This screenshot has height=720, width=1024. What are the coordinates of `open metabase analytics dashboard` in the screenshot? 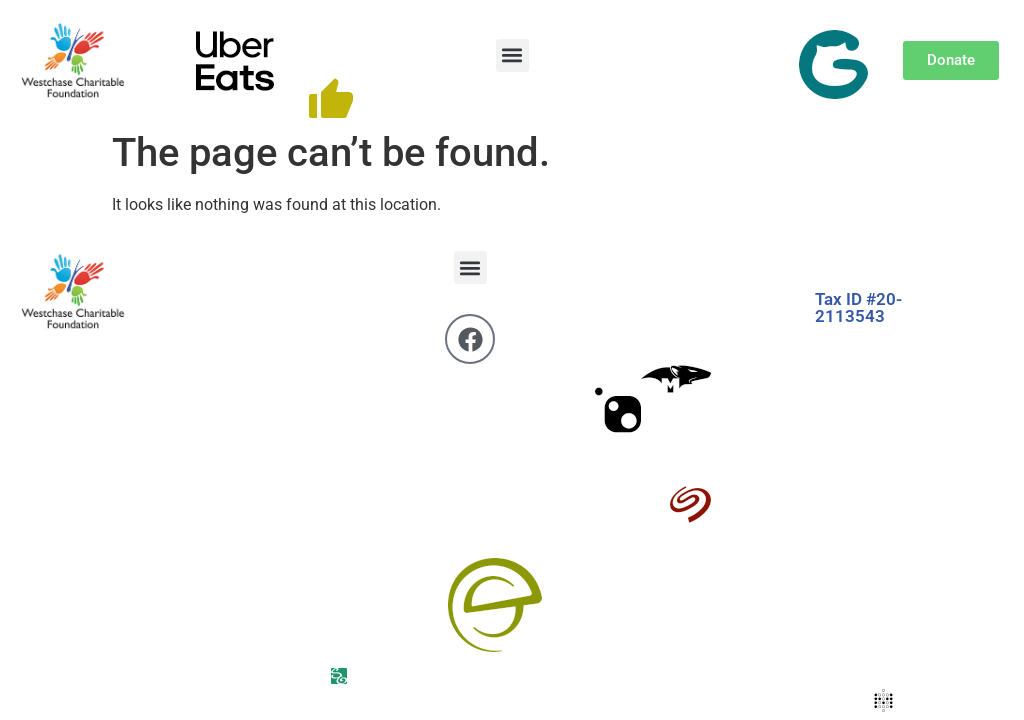 It's located at (883, 700).